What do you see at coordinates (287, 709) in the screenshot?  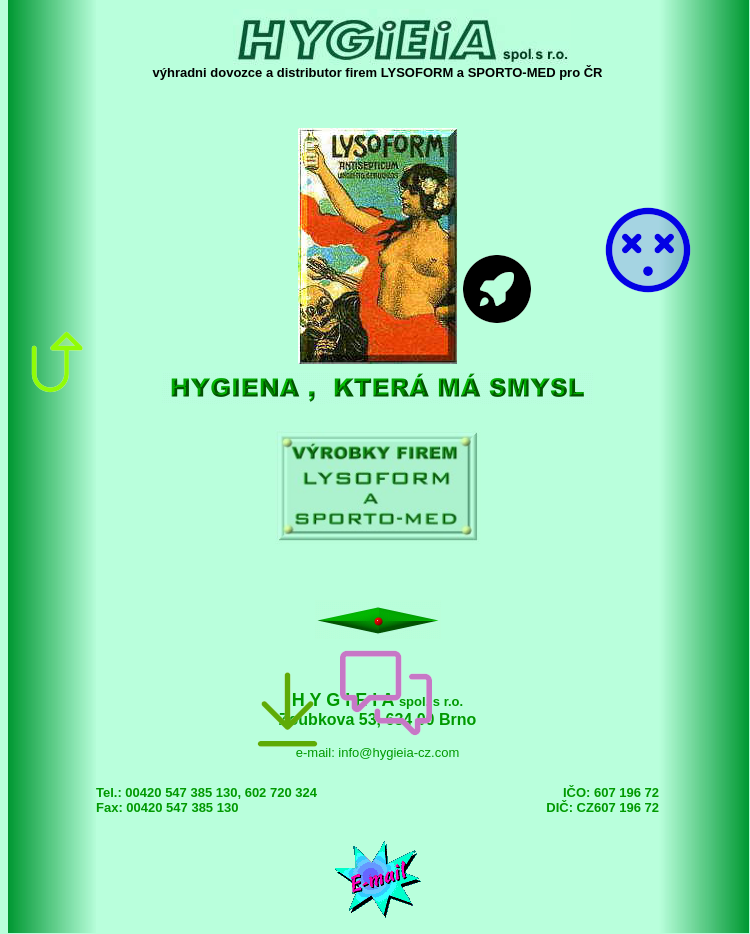 I see `move item to bottom of list` at bounding box center [287, 709].